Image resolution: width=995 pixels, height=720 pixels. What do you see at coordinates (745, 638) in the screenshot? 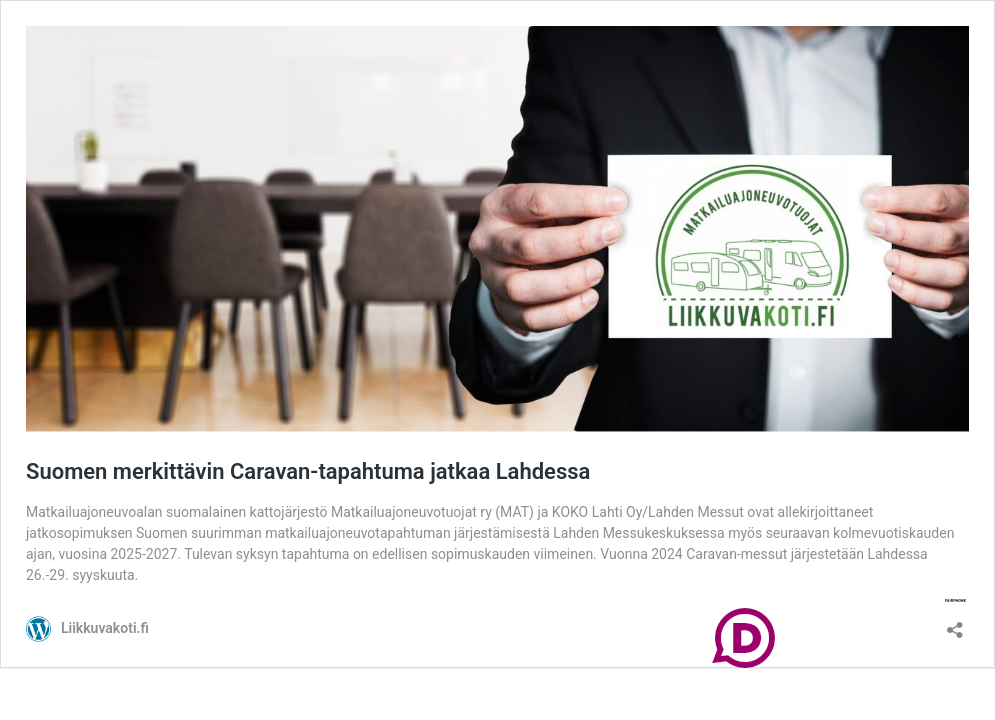
I see `open Disqus comments section` at bounding box center [745, 638].